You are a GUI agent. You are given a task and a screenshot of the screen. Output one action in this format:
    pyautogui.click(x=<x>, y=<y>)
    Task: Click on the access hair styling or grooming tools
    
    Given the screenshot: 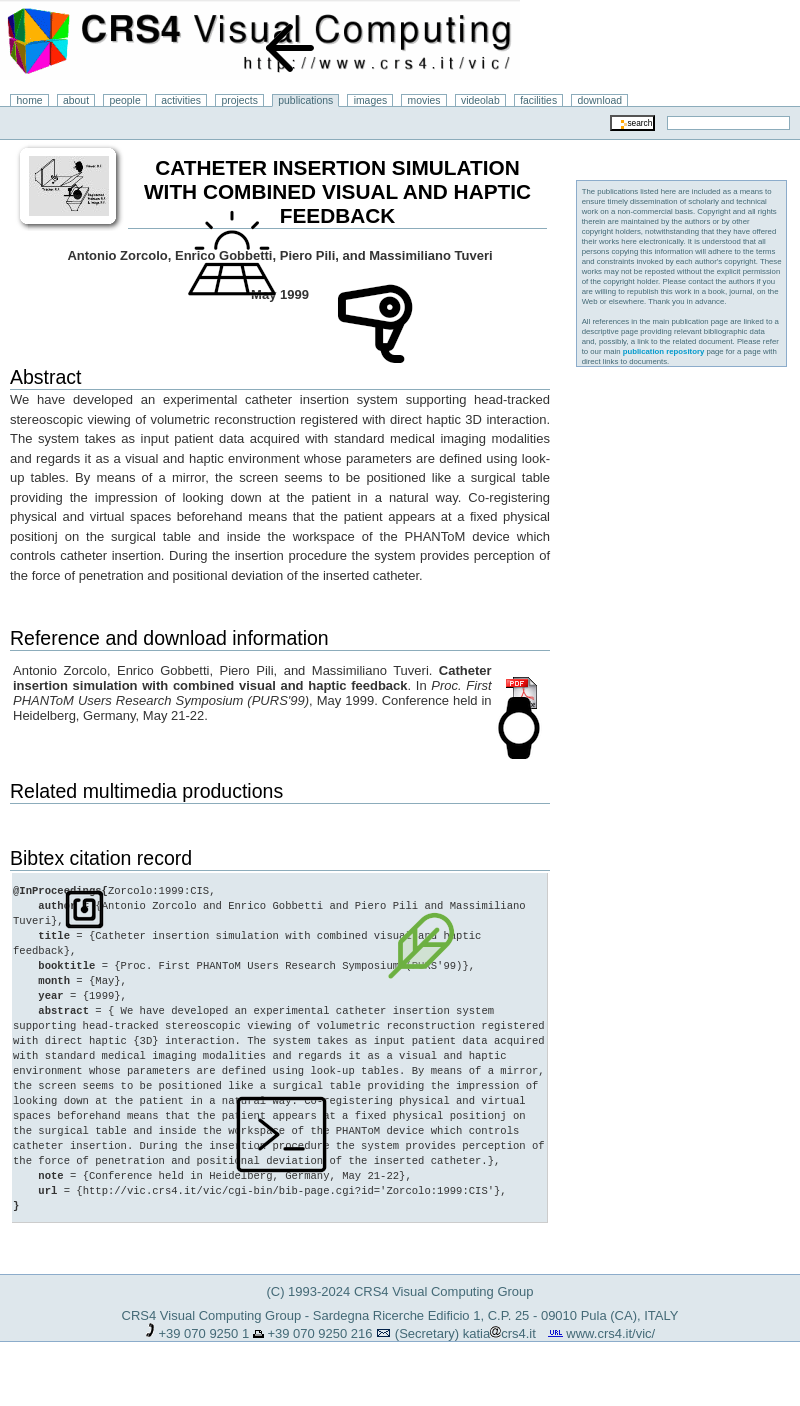 What is the action you would take?
    pyautogui.click(x=376, y=320)
    